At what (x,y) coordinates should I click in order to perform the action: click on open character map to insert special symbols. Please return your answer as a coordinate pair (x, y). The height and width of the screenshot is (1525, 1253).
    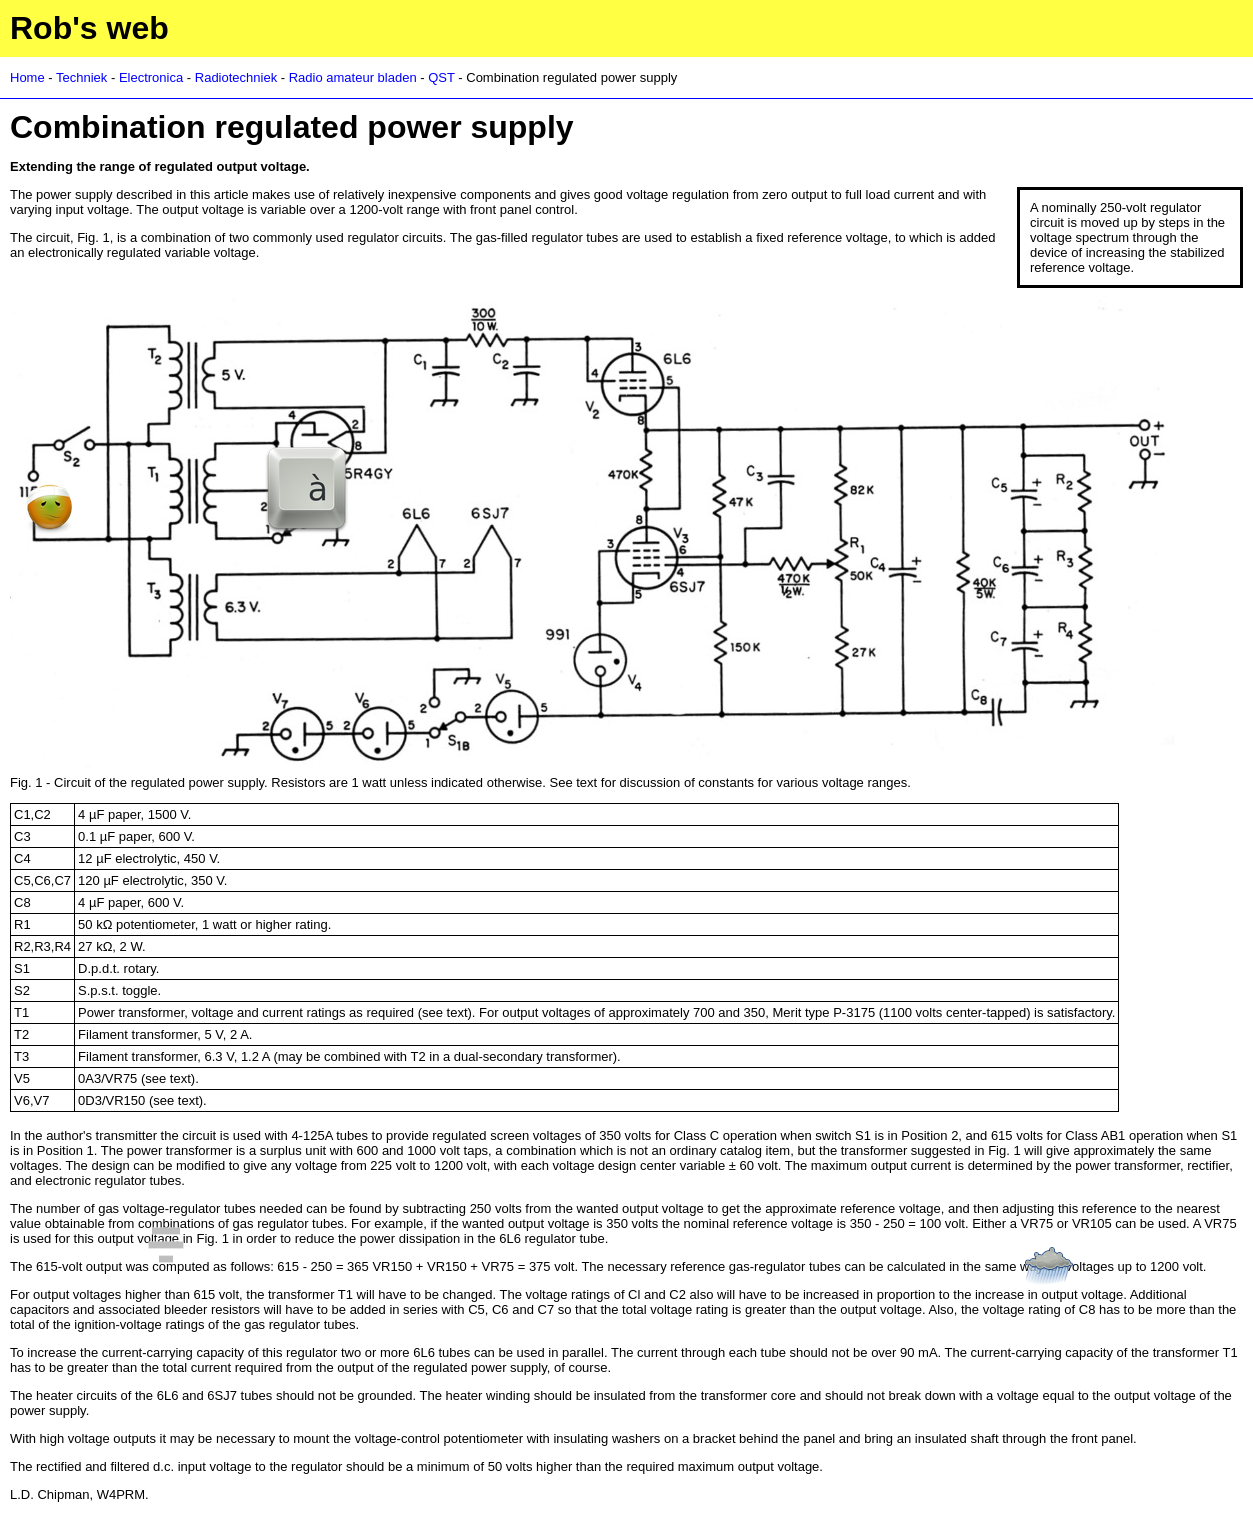
    Looking at the image, I should click on (307, 490).